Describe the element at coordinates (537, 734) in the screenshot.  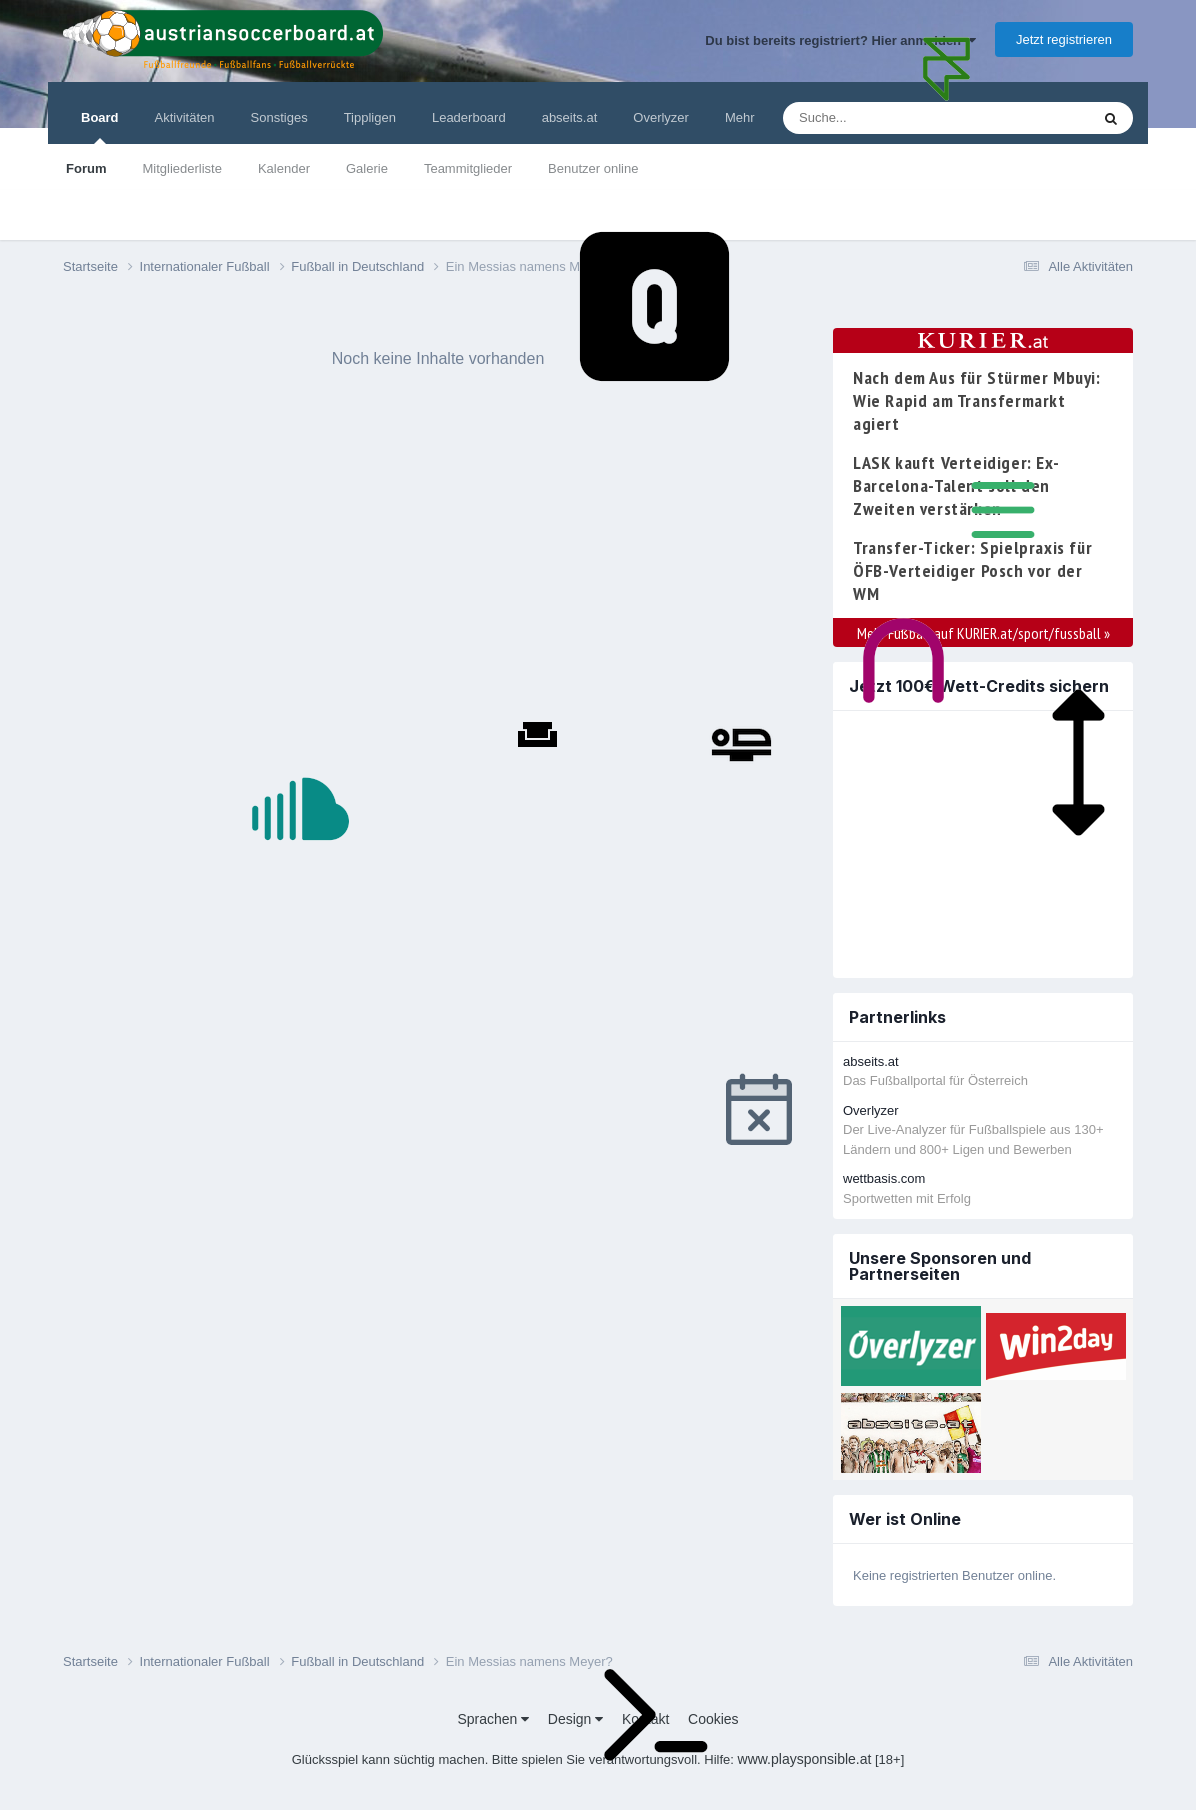
I see `view weekend or leisure activities` at that location.